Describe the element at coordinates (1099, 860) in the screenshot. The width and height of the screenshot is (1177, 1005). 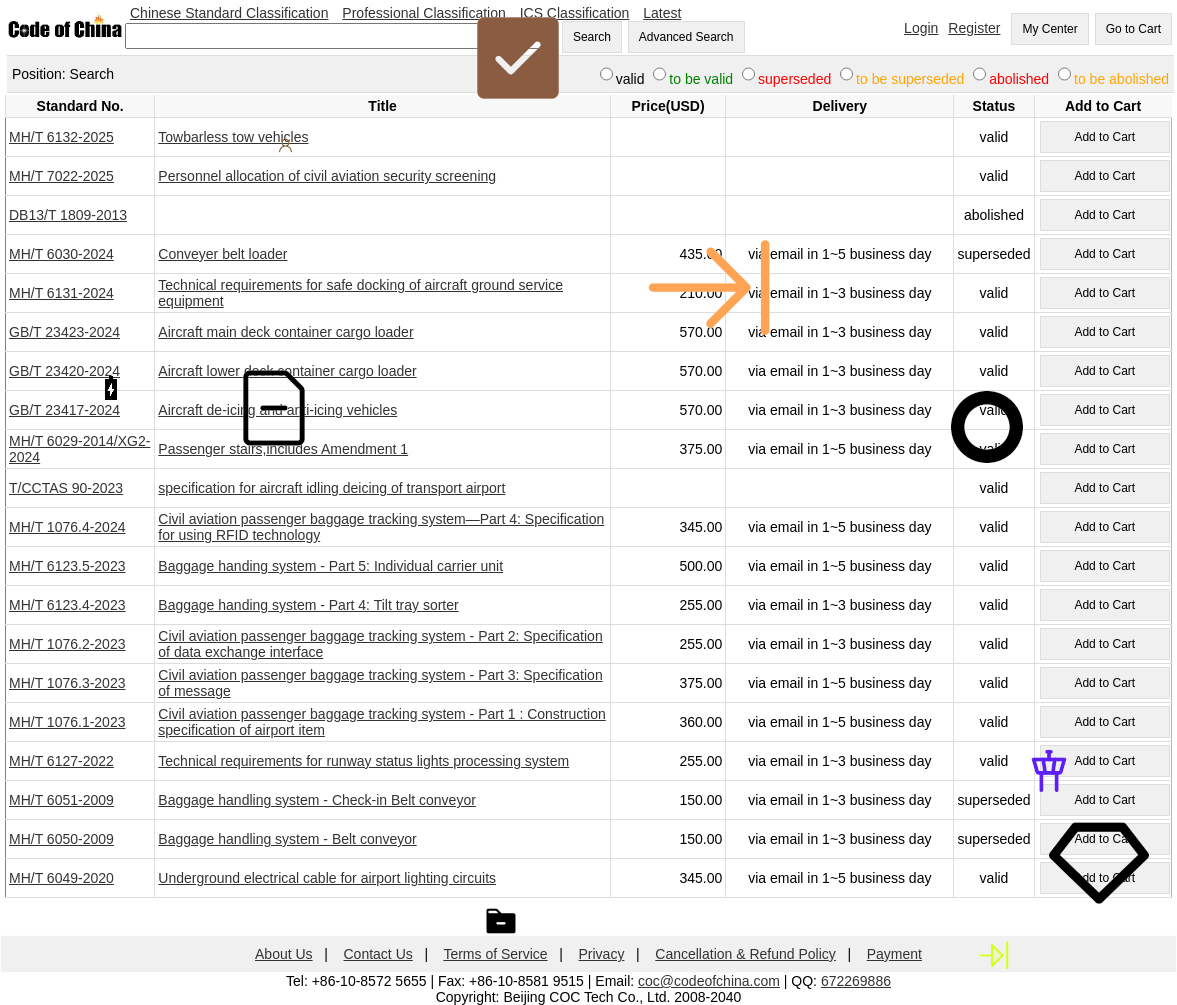
I see `indicates Ruby programming language` at that location.